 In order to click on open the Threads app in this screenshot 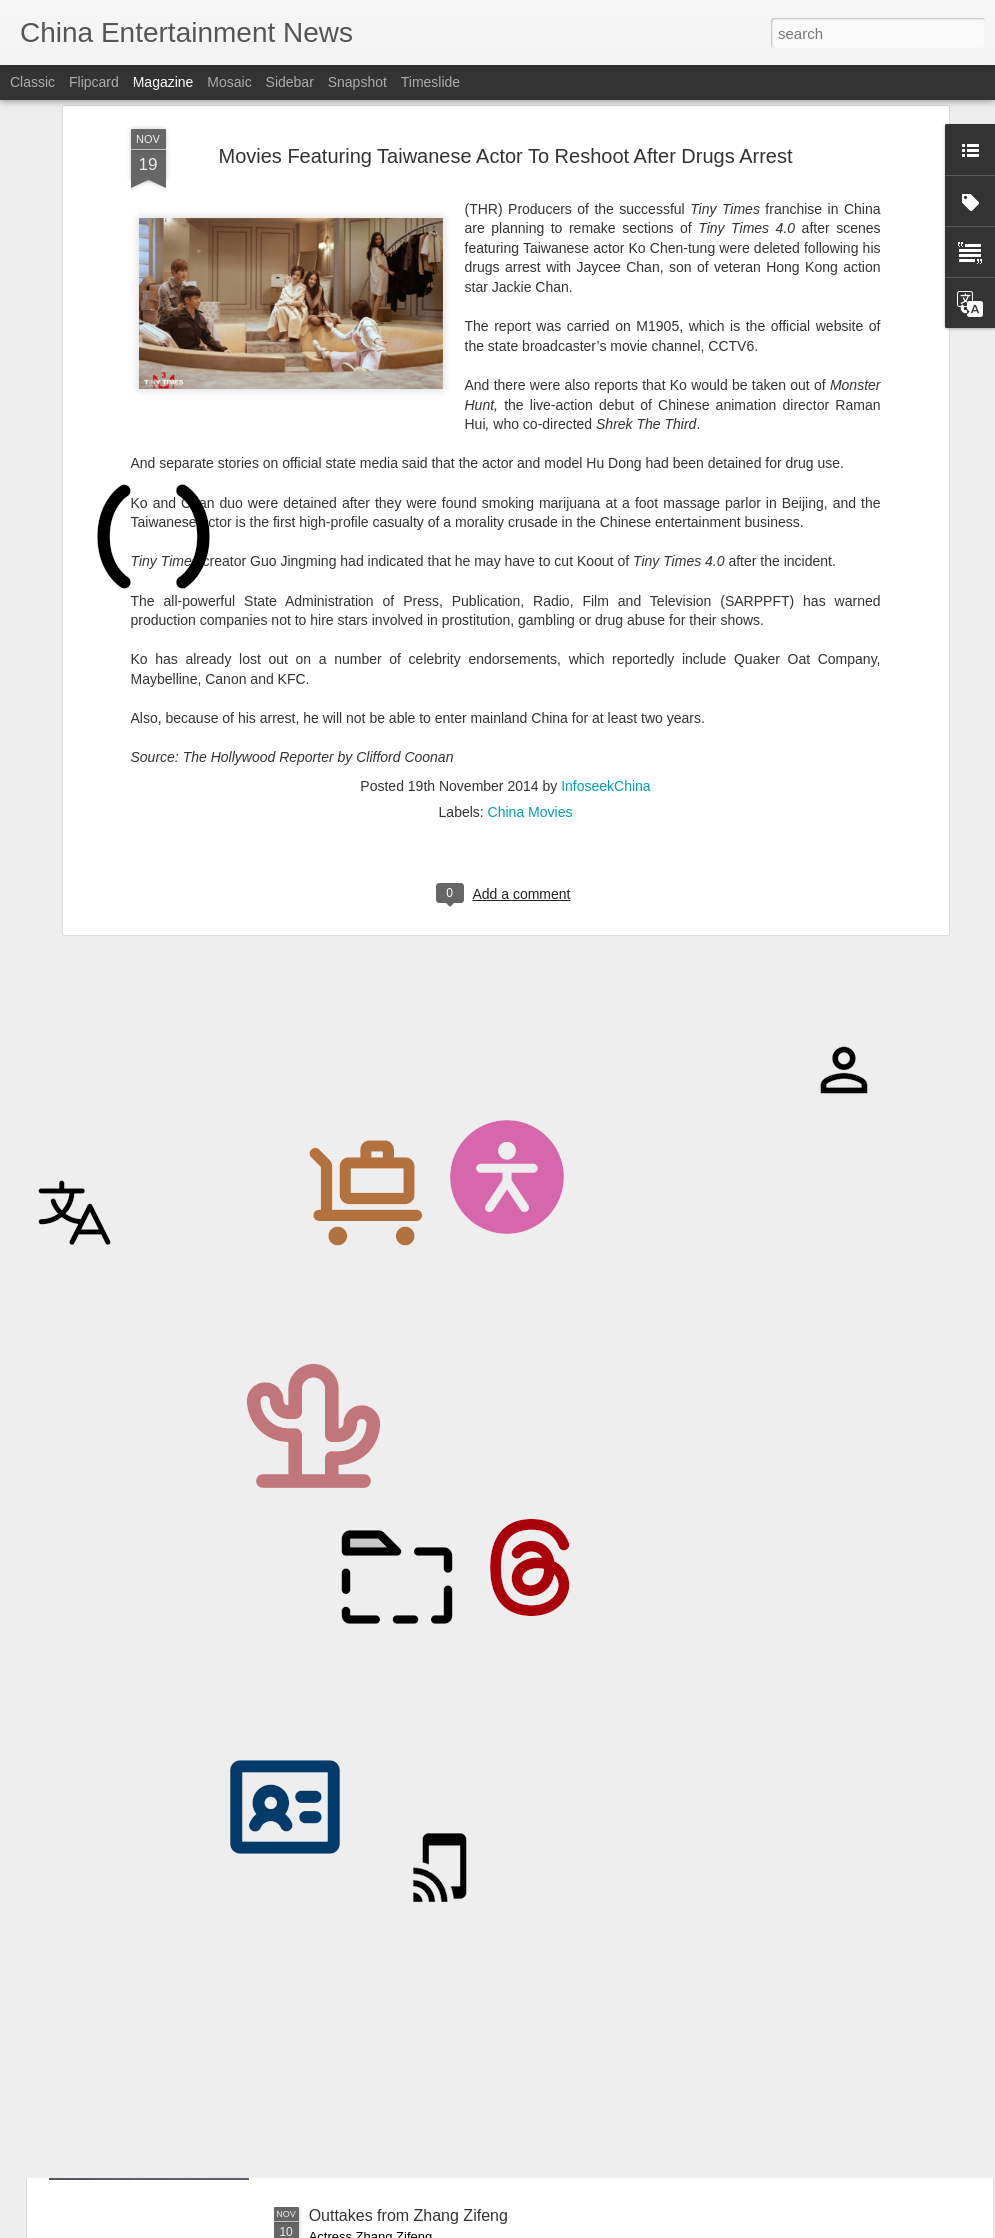, I will do `click(531, 1567)`.